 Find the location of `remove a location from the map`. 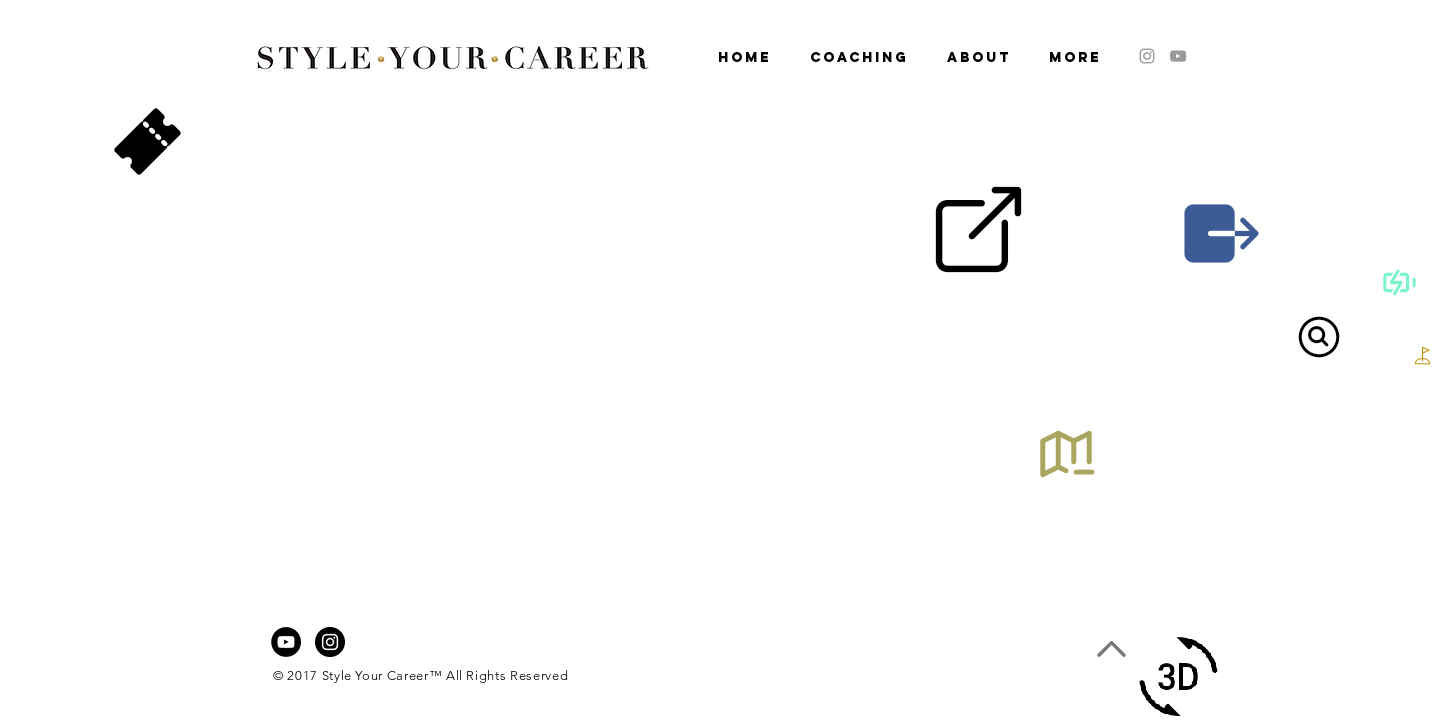

remove a location from the map is located at coordinates (1066, 454).